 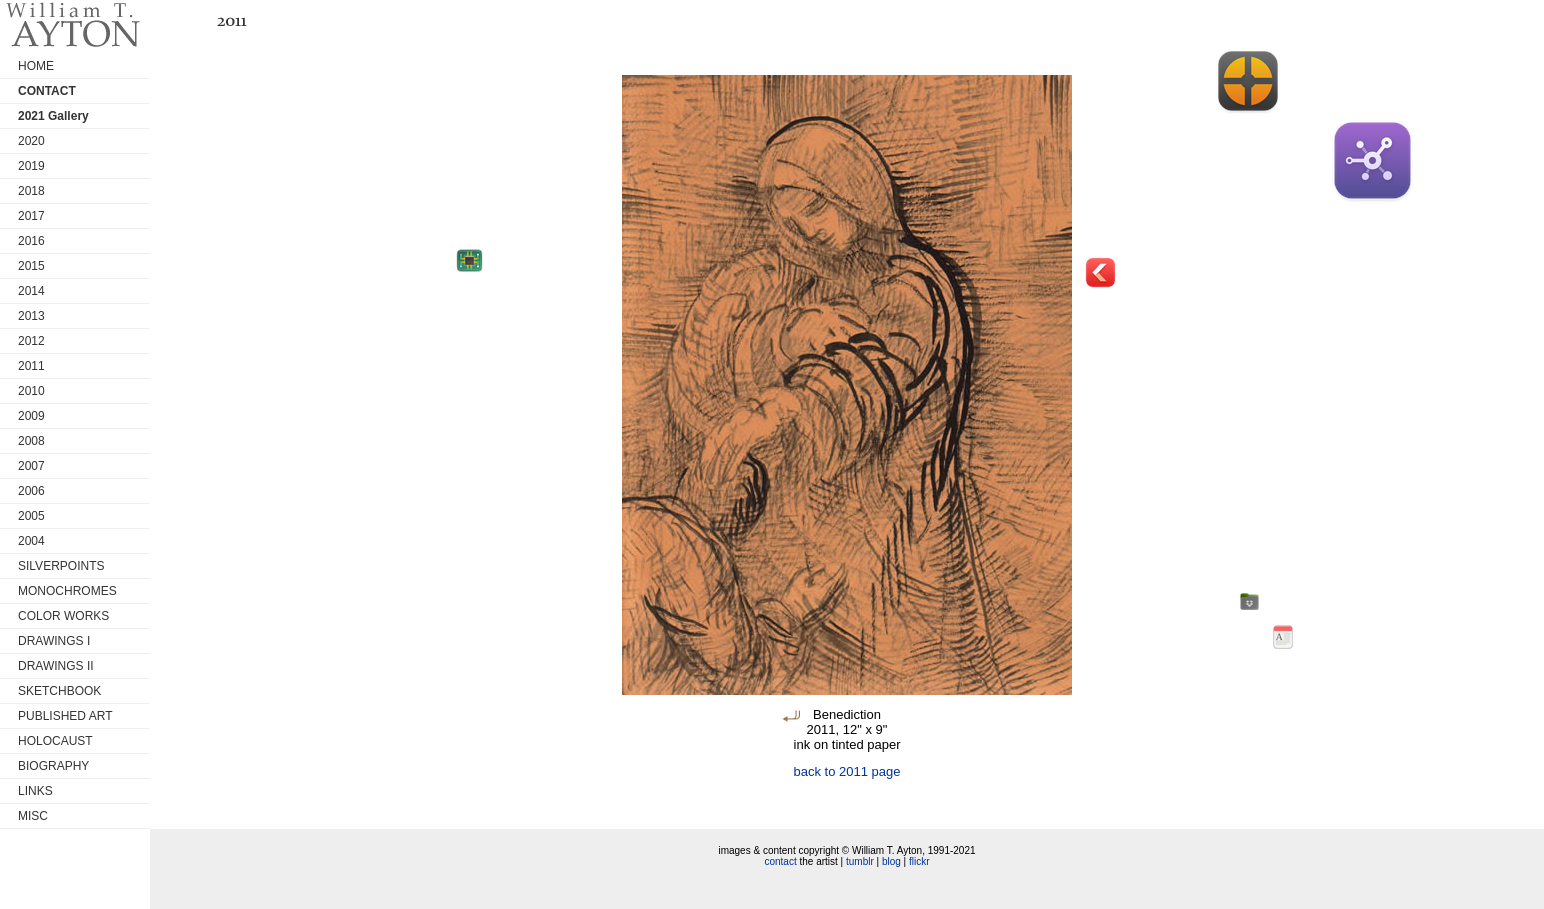 What do you see at coordinates (469, 260) in the screenshot?
I see `open cpu-x system monitoring app` at bounding box center [469, 260].